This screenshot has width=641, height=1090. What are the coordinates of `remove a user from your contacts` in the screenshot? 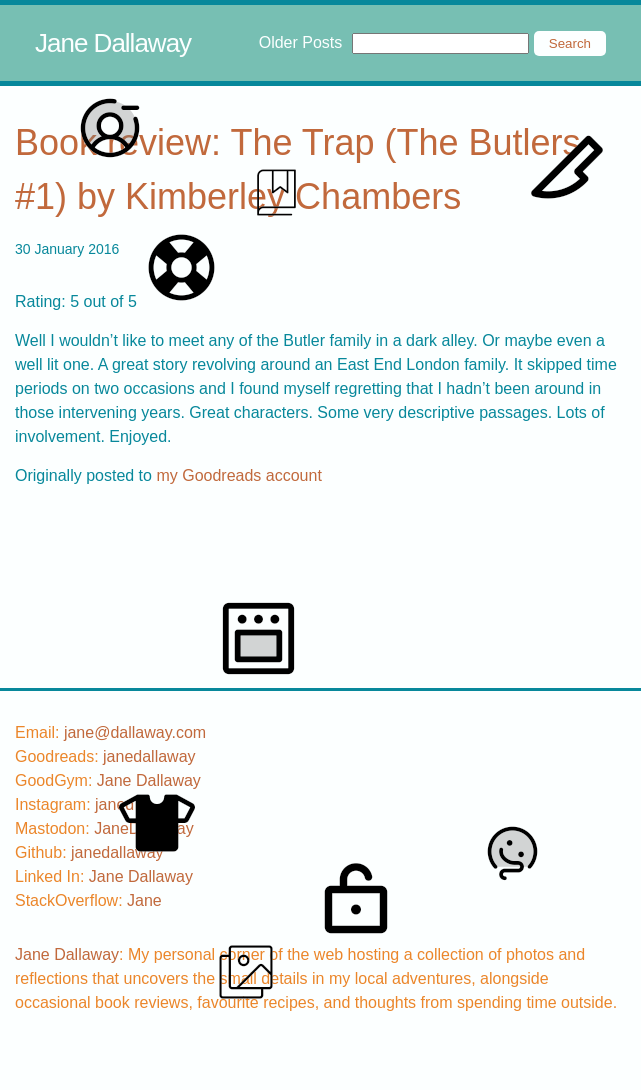 It's located at (110, 128).